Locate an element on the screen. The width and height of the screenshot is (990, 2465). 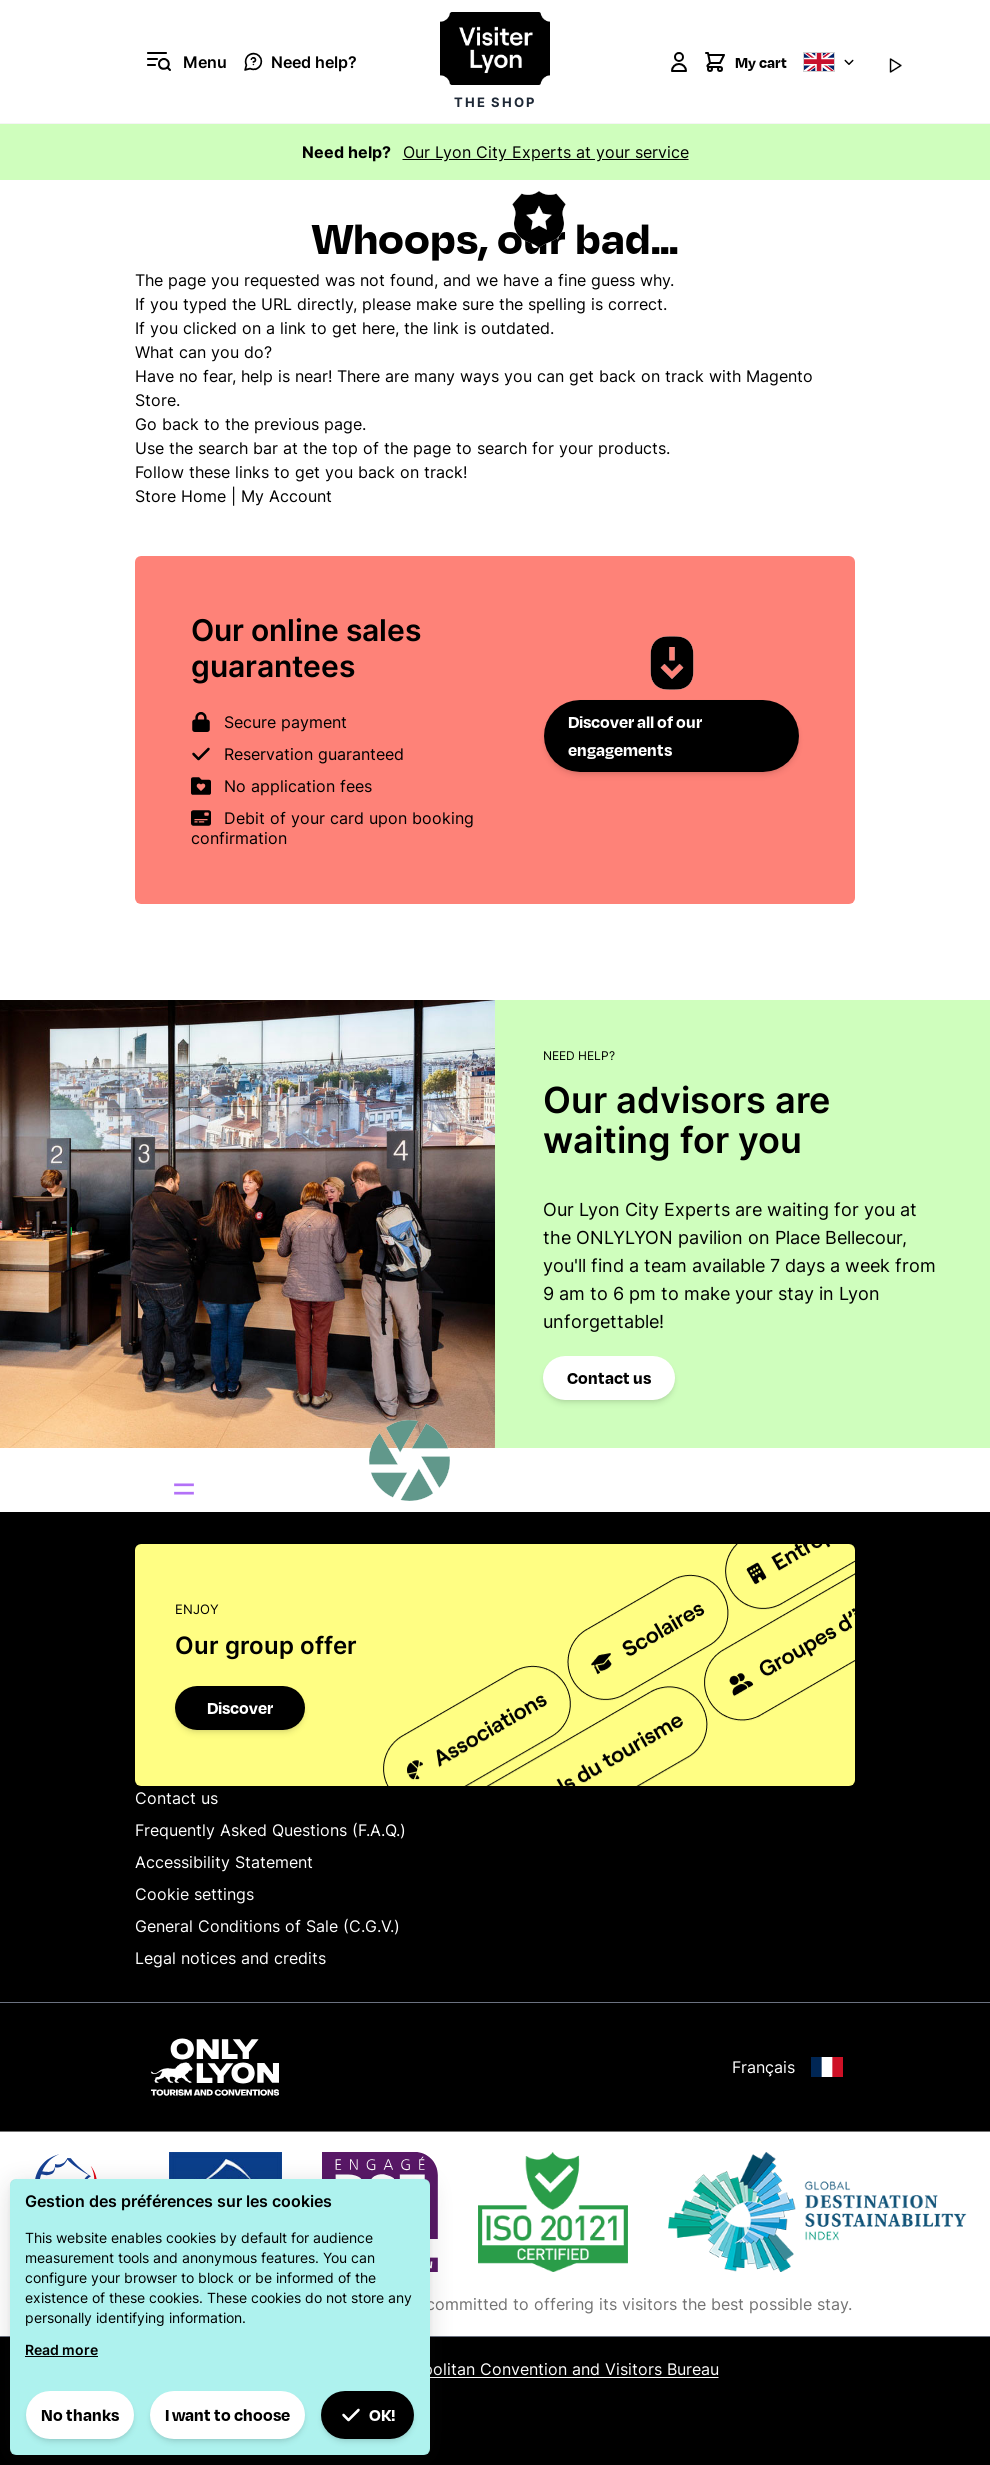
indicates law enforcement or security-related content is located at coordinates (539, 219).